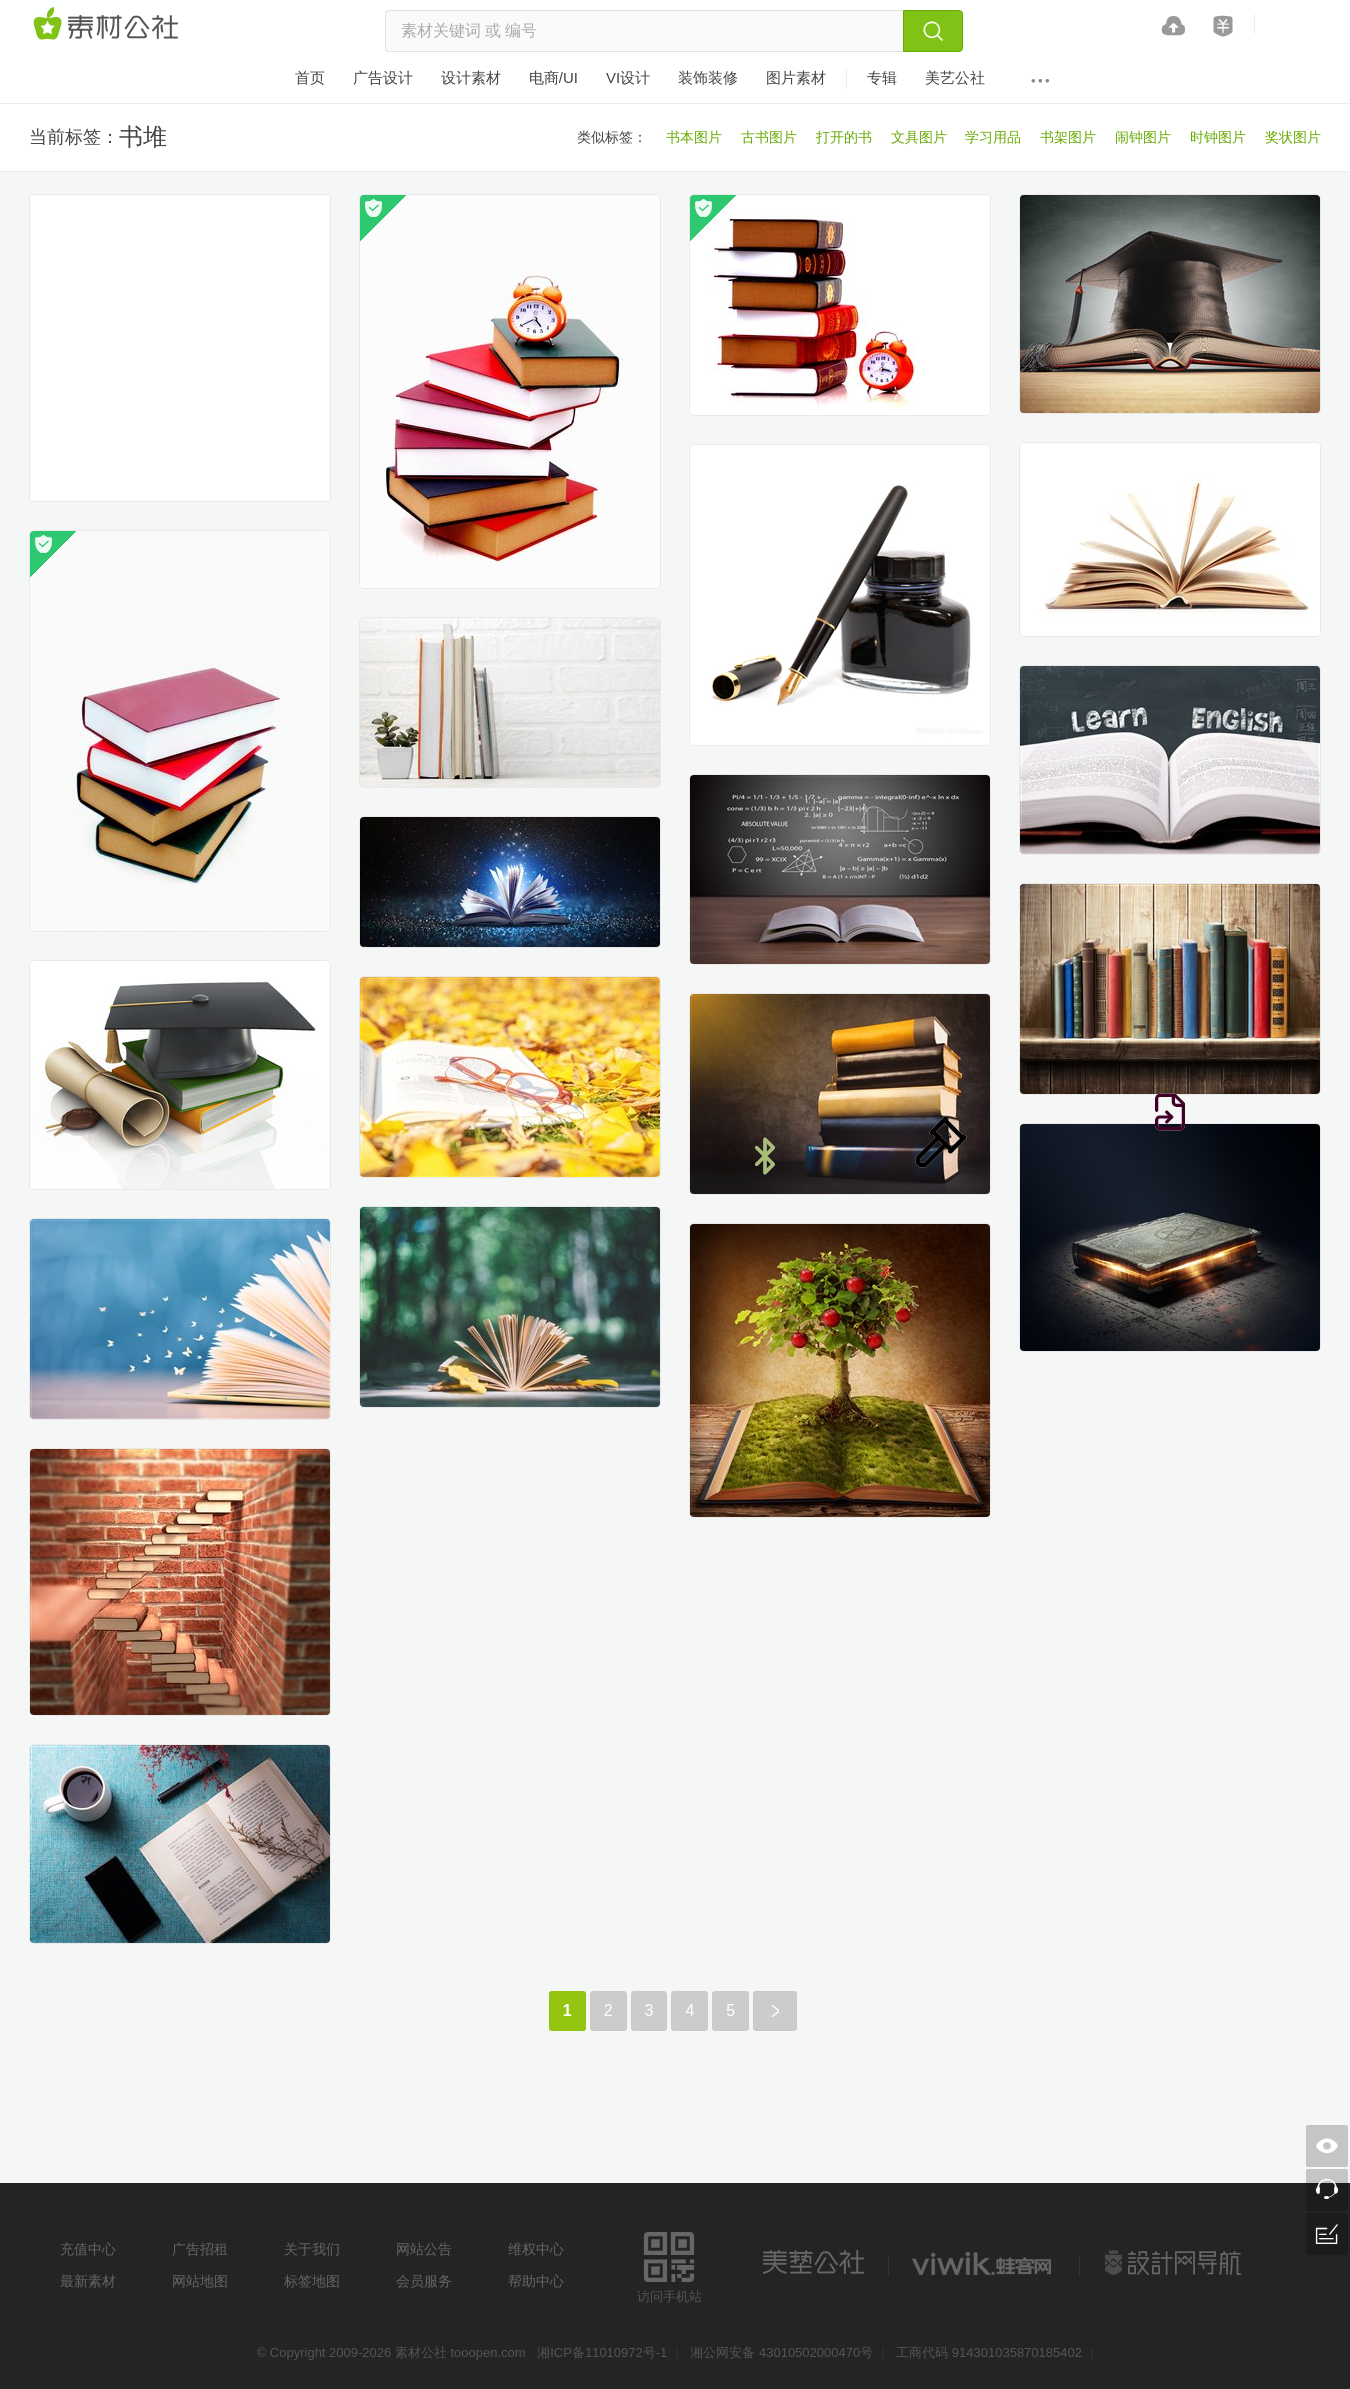 This screenshot has width=1350, height=2389. I want to click on toggle bluetooth connectivity on or off, so click(765, 1156).